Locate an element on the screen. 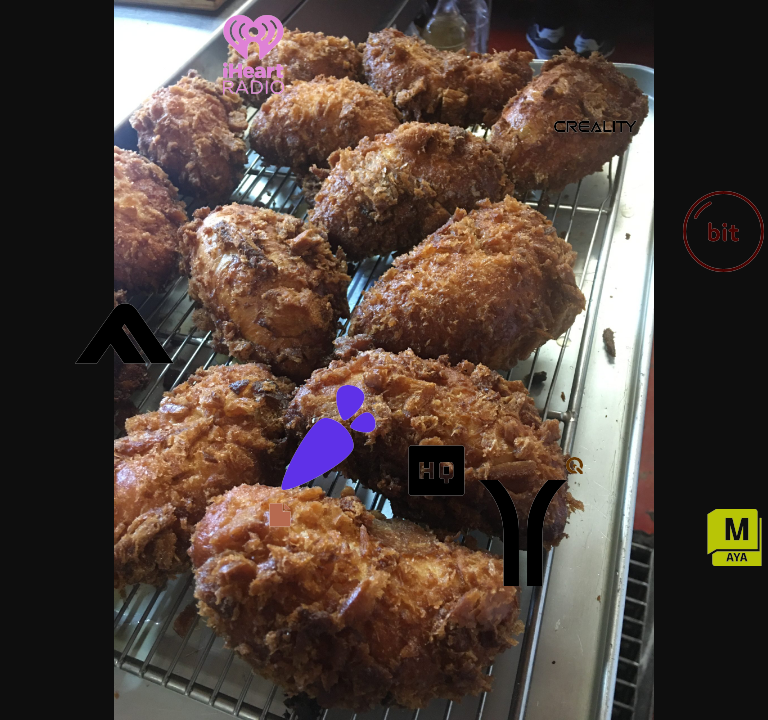  open QGIS geographic information system application is located at coordinates (574, 465).